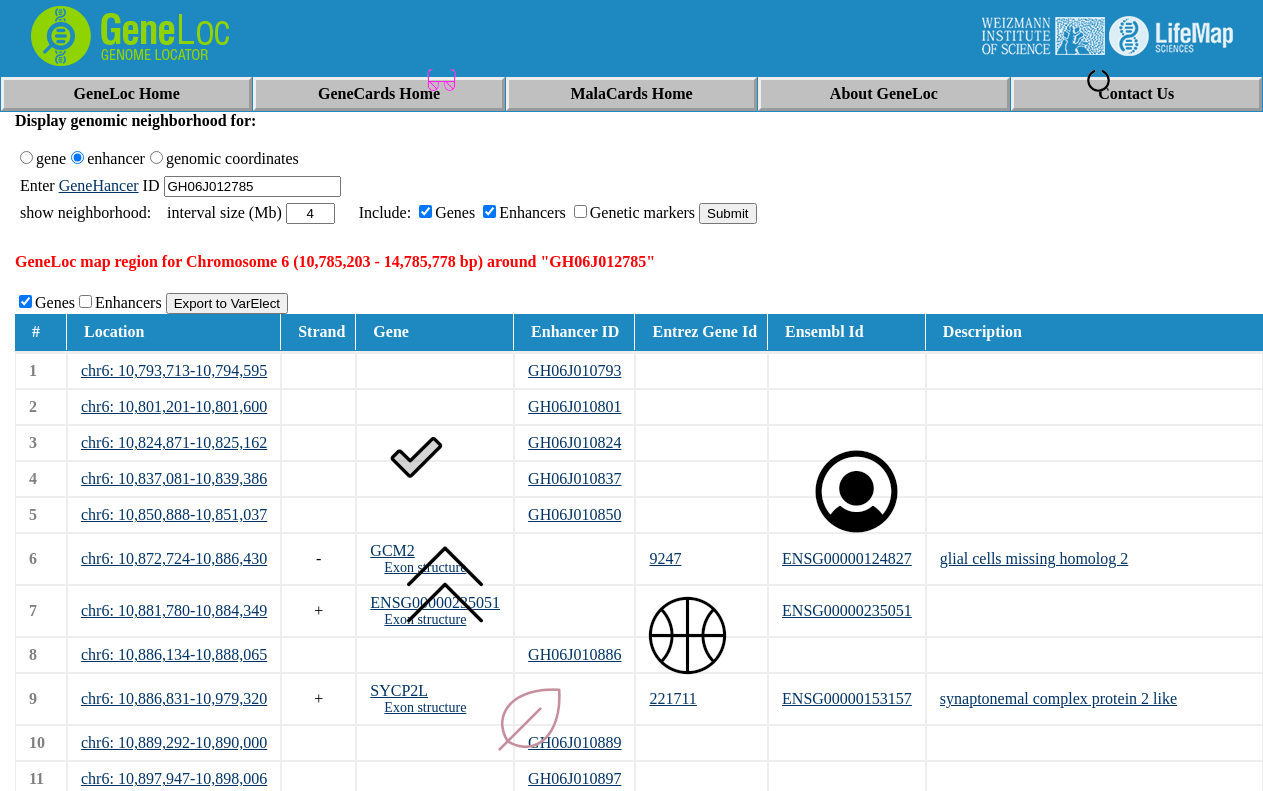 This screenshot has height=791, width=1263. Describe the element at coordinates (445, 588) in the screenshot. I see `collapse or minimize an expanded section` at that location.